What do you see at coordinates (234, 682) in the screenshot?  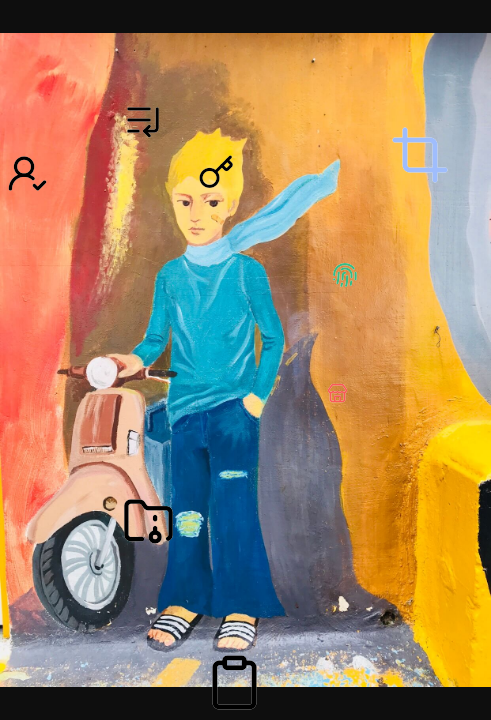 I see `copy content to clipboard` at bounding box center [234, 682].